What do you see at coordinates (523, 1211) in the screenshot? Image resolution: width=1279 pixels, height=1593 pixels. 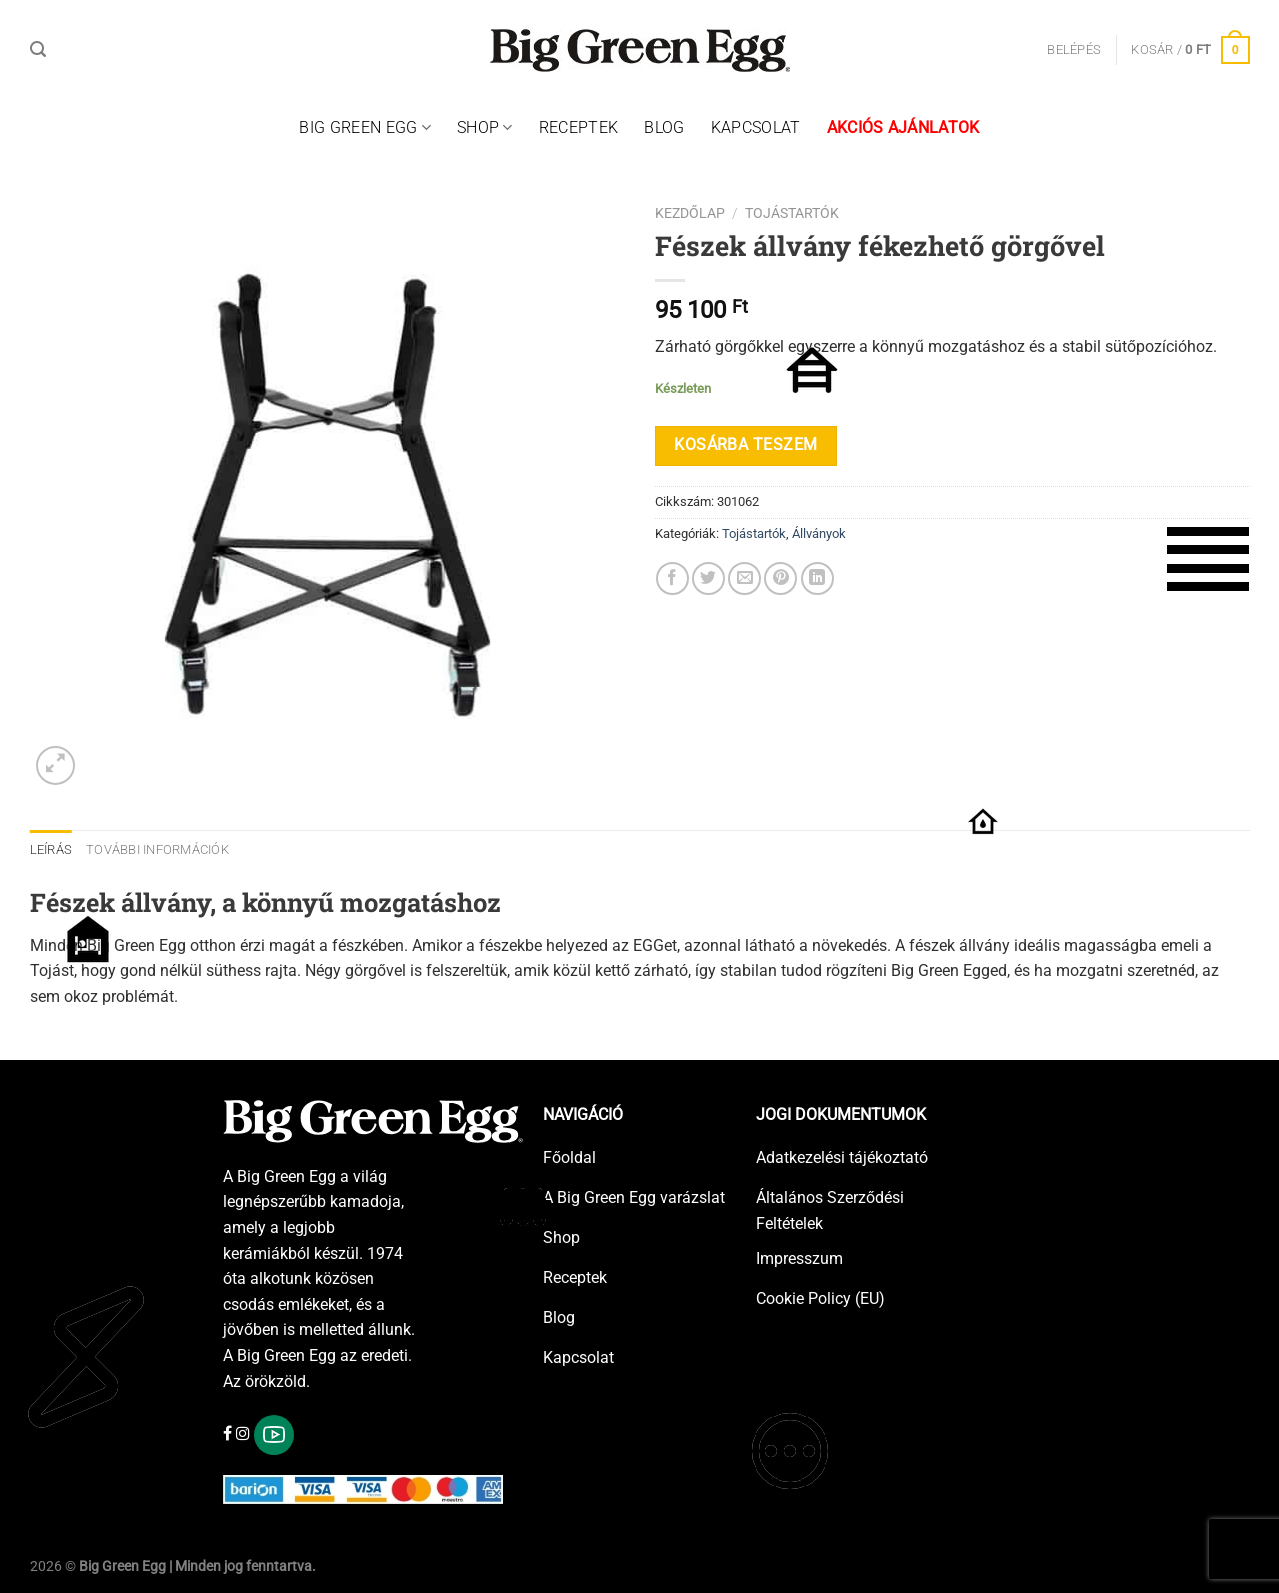 I see `configure audio/video input settings` at bounding box center [523, 1211].